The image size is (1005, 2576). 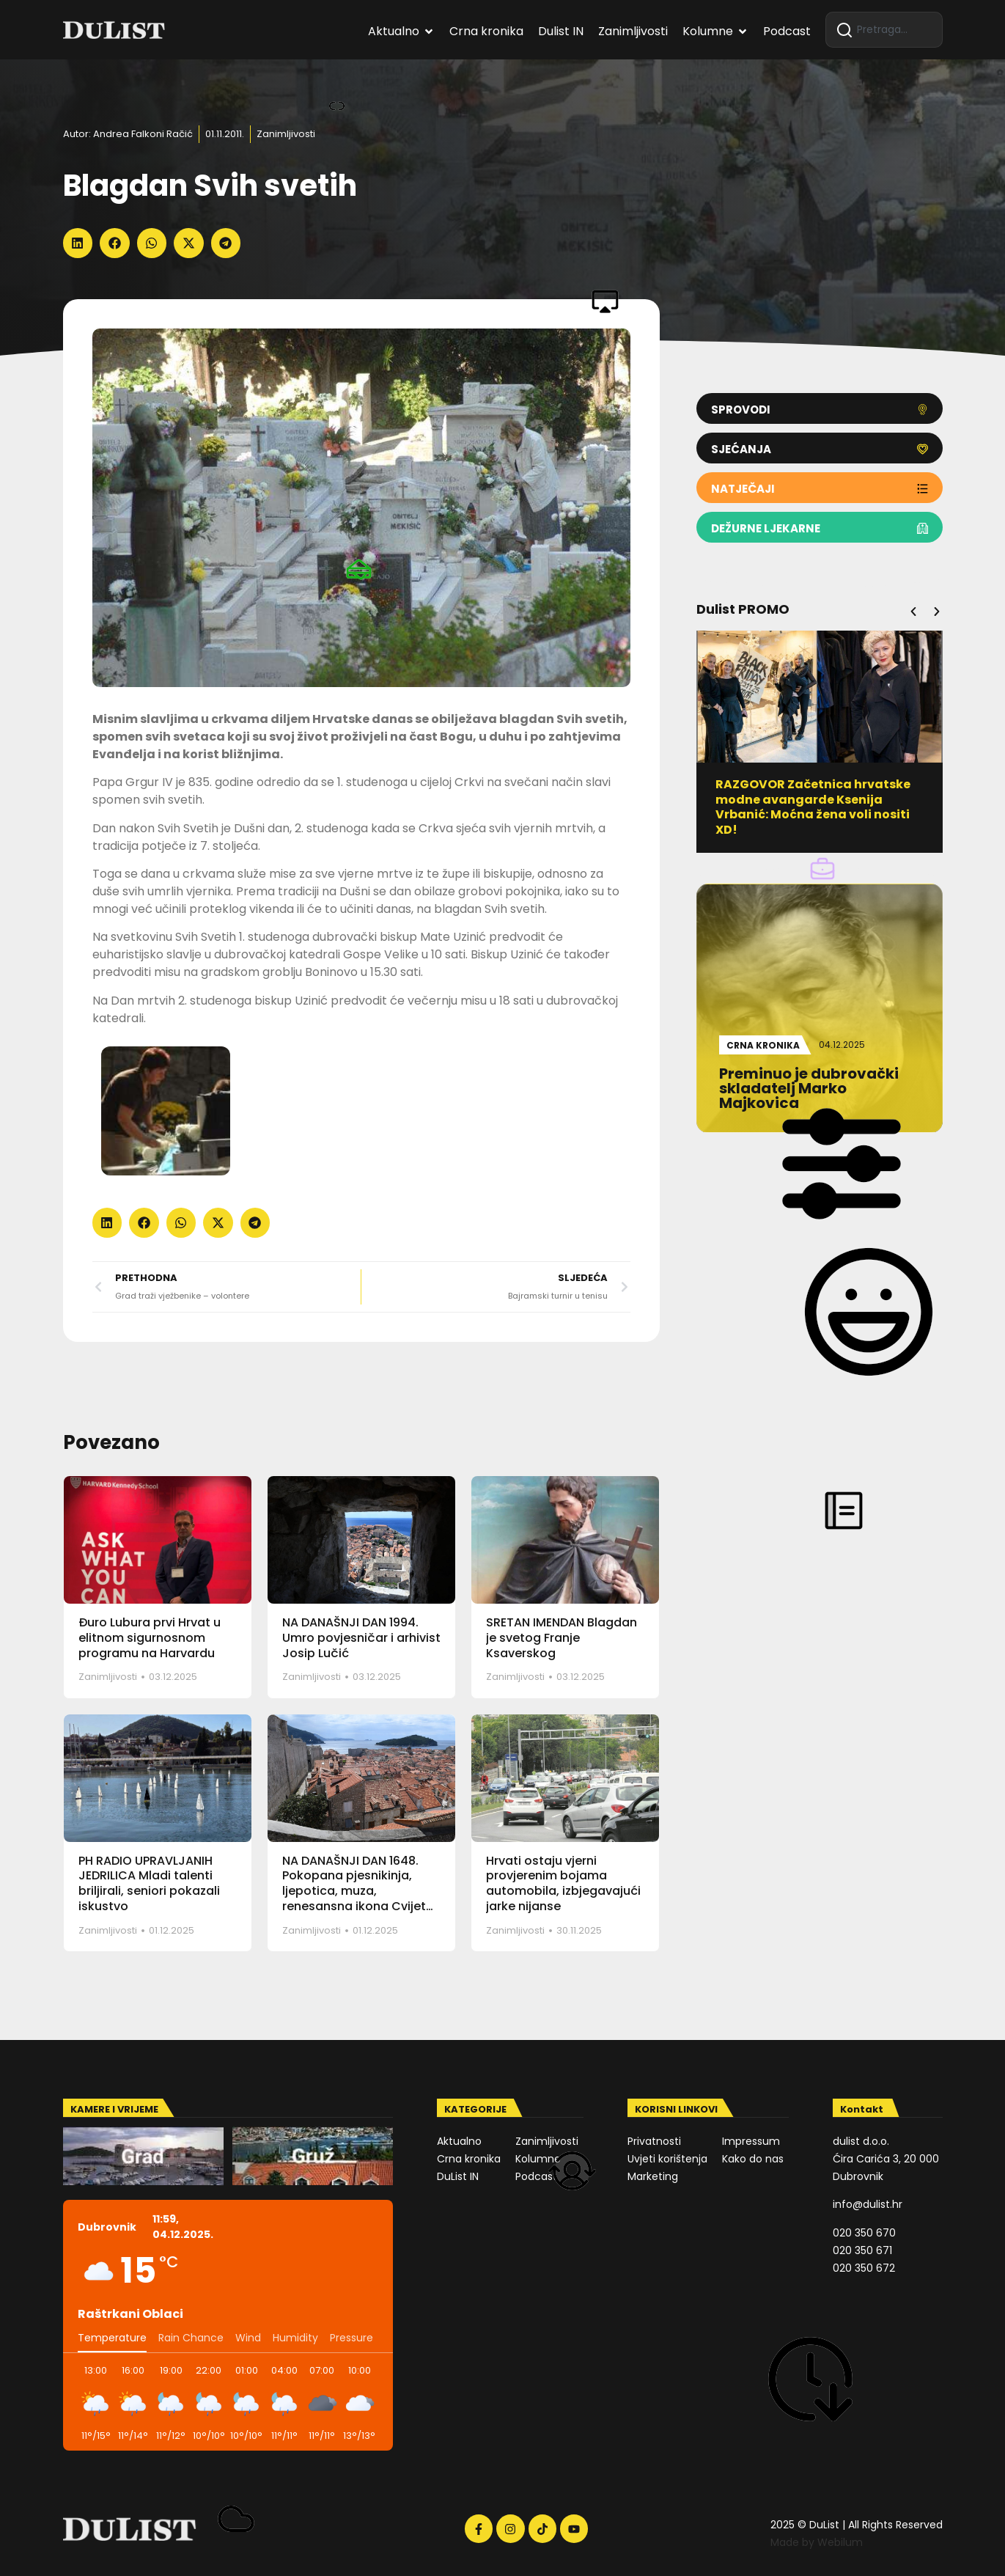 What do you see at coordinates (358, 569) in the screenshot?
I see `access food or restaurant options` at bounding box center [358, 569].